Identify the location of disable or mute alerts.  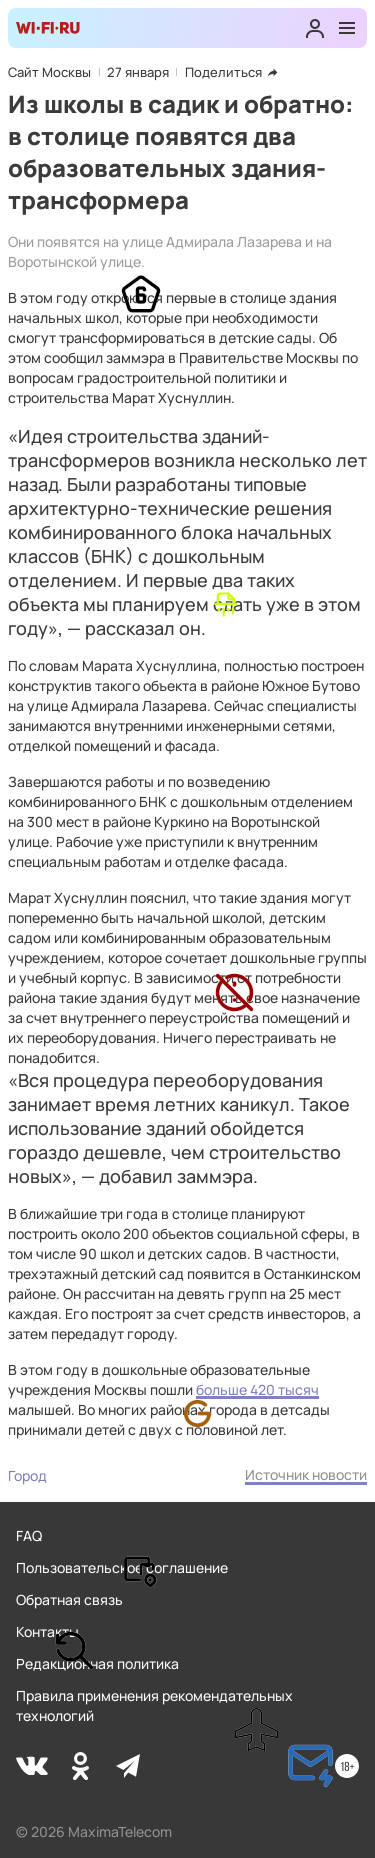
(234, 992).